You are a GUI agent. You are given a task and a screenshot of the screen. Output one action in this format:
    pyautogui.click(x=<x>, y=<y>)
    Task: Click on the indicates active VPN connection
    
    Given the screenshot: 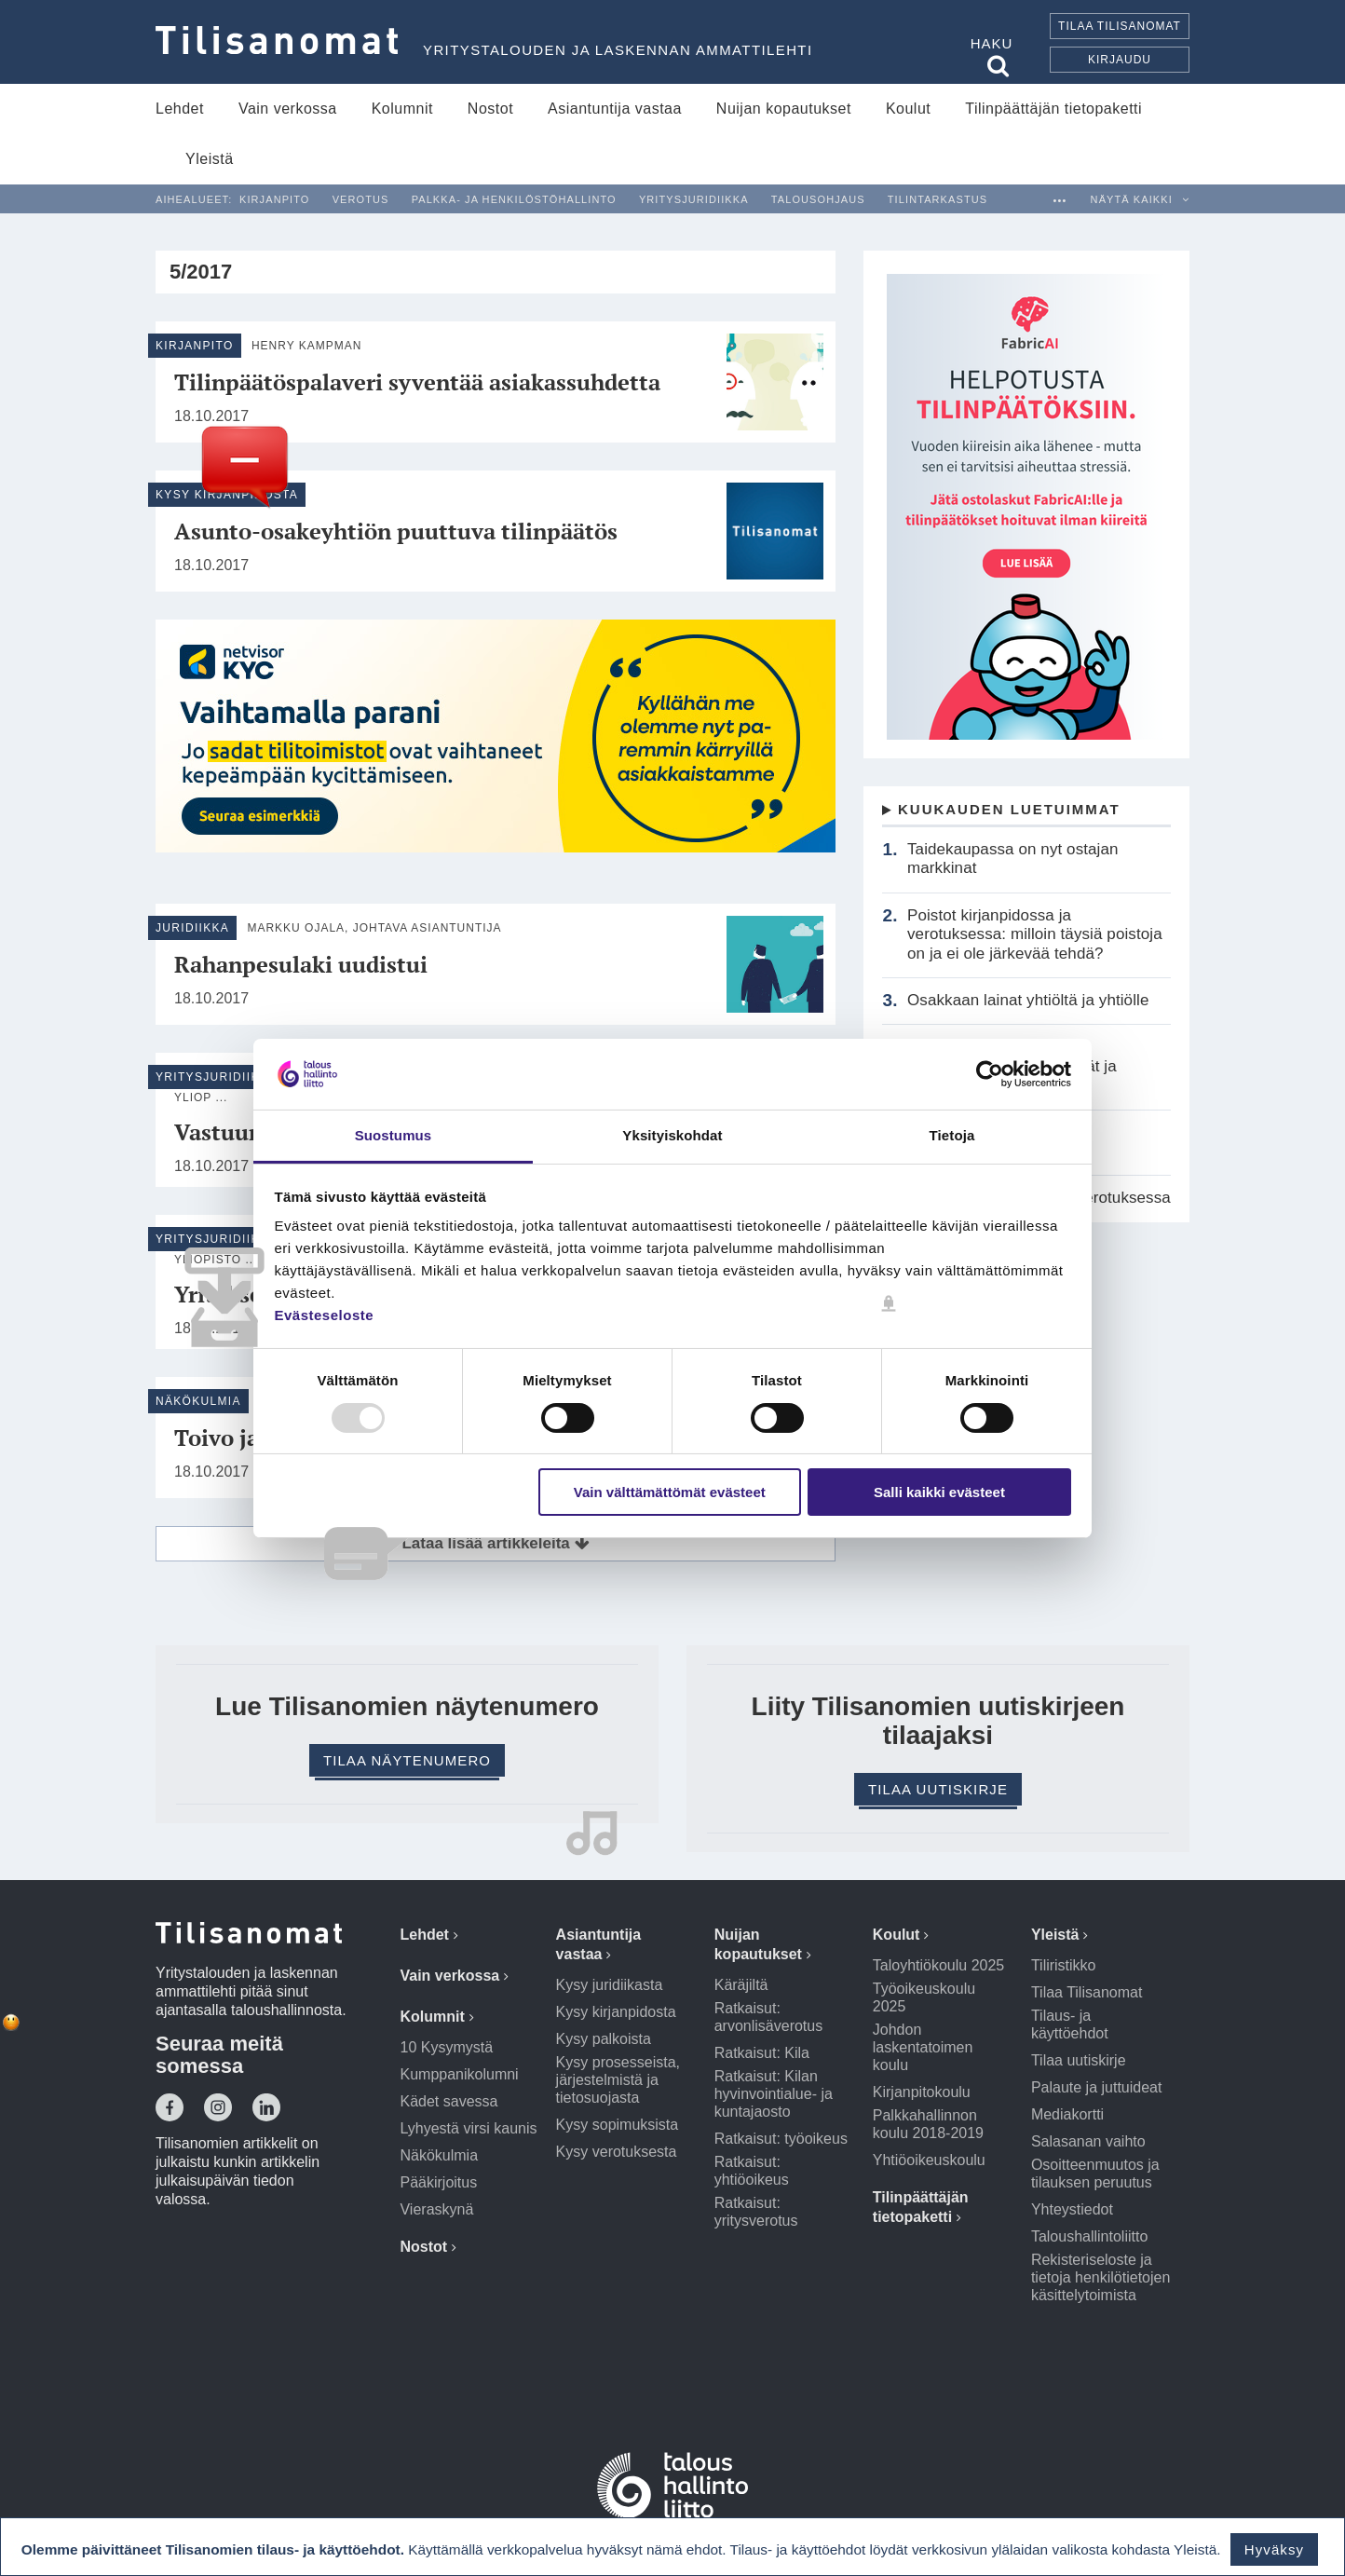 What is the action you would take?
    pyautogui.click(x=889, y=1303)
    